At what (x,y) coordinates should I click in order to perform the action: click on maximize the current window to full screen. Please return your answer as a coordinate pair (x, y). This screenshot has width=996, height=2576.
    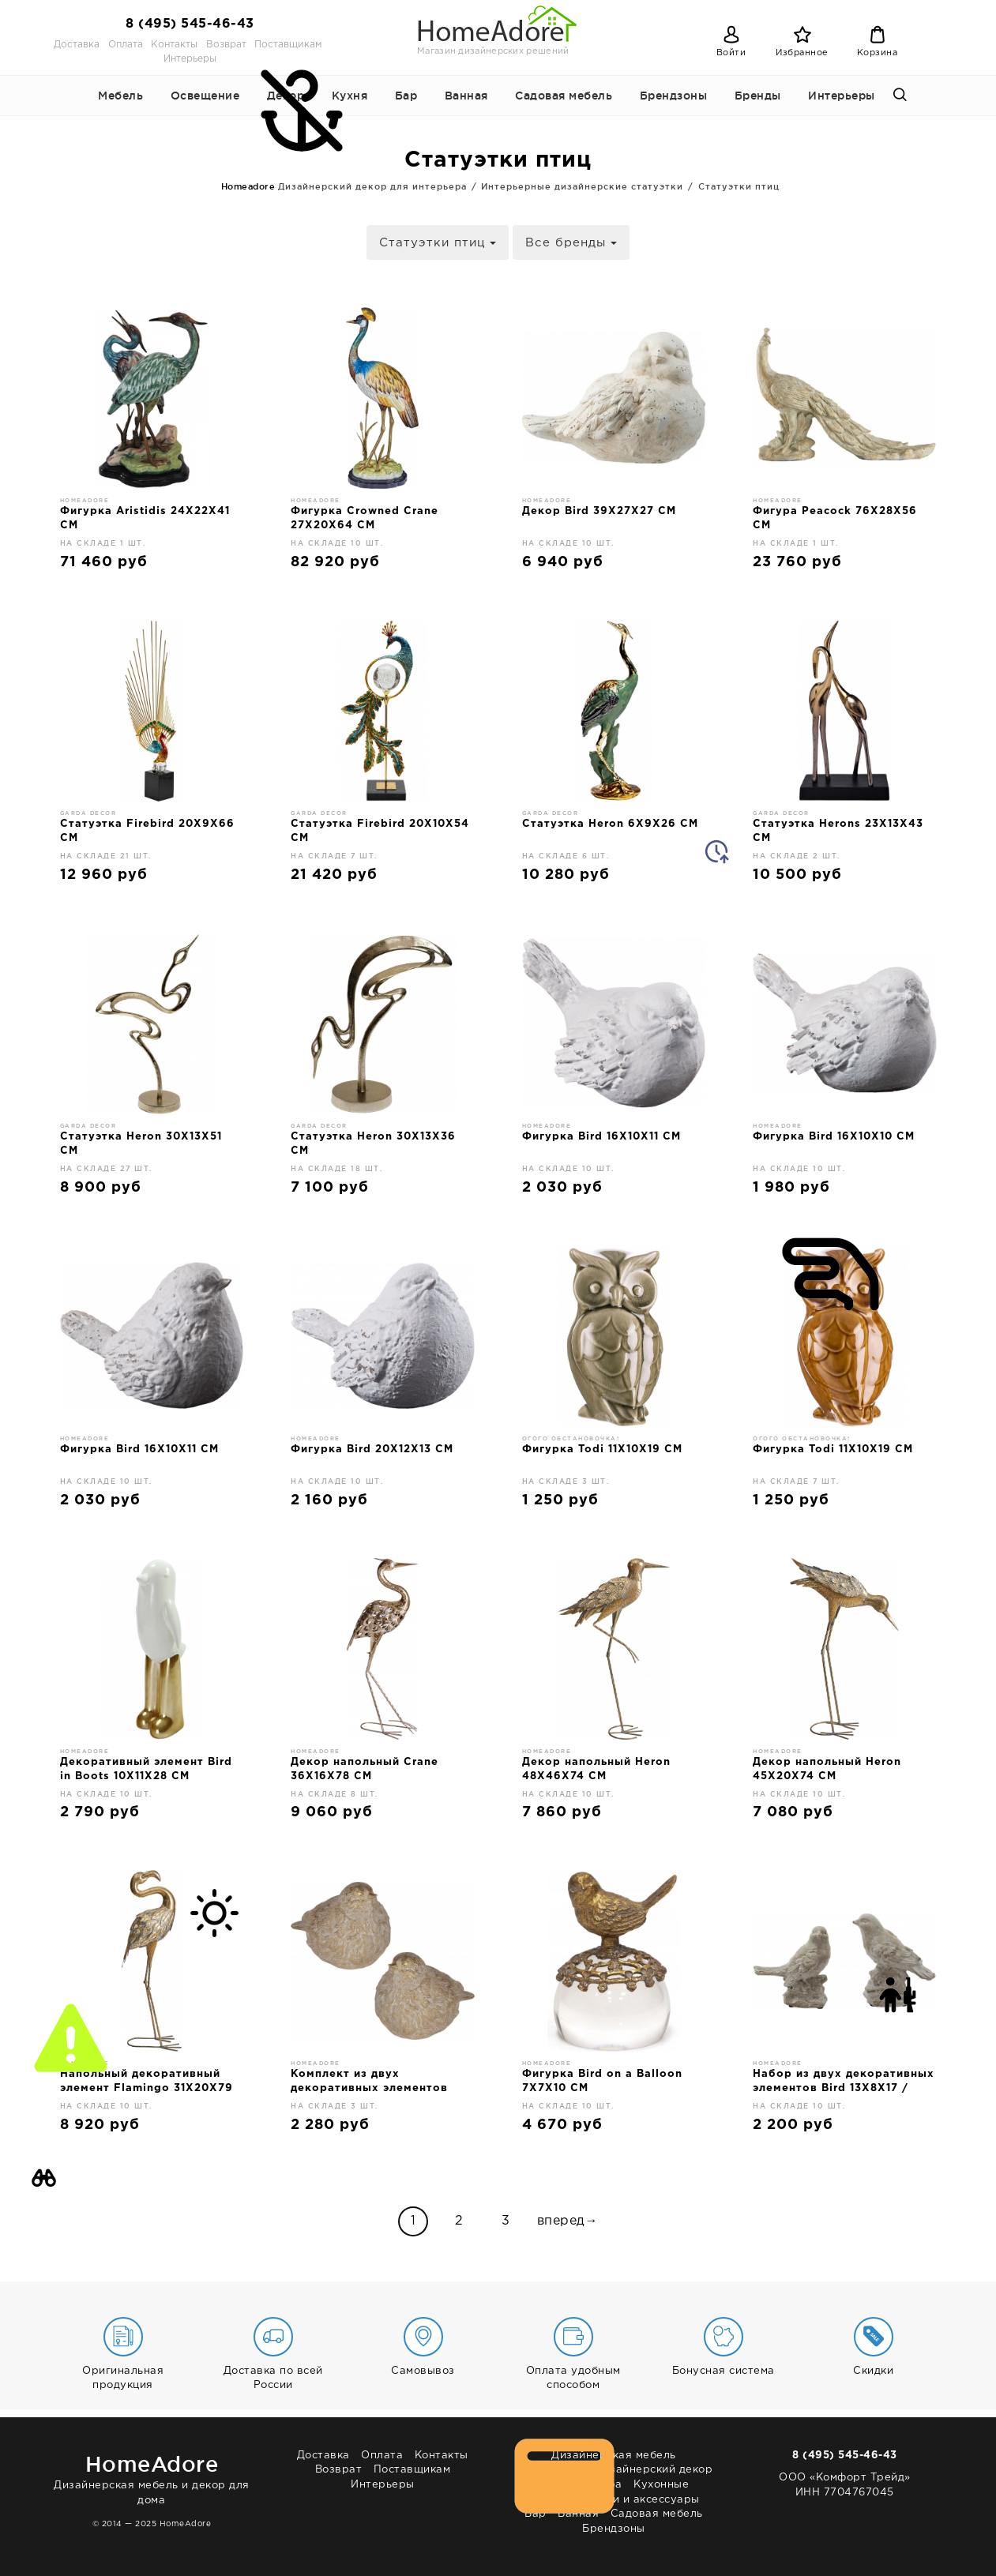
    Looking at the image, I should click on (564, 2476).